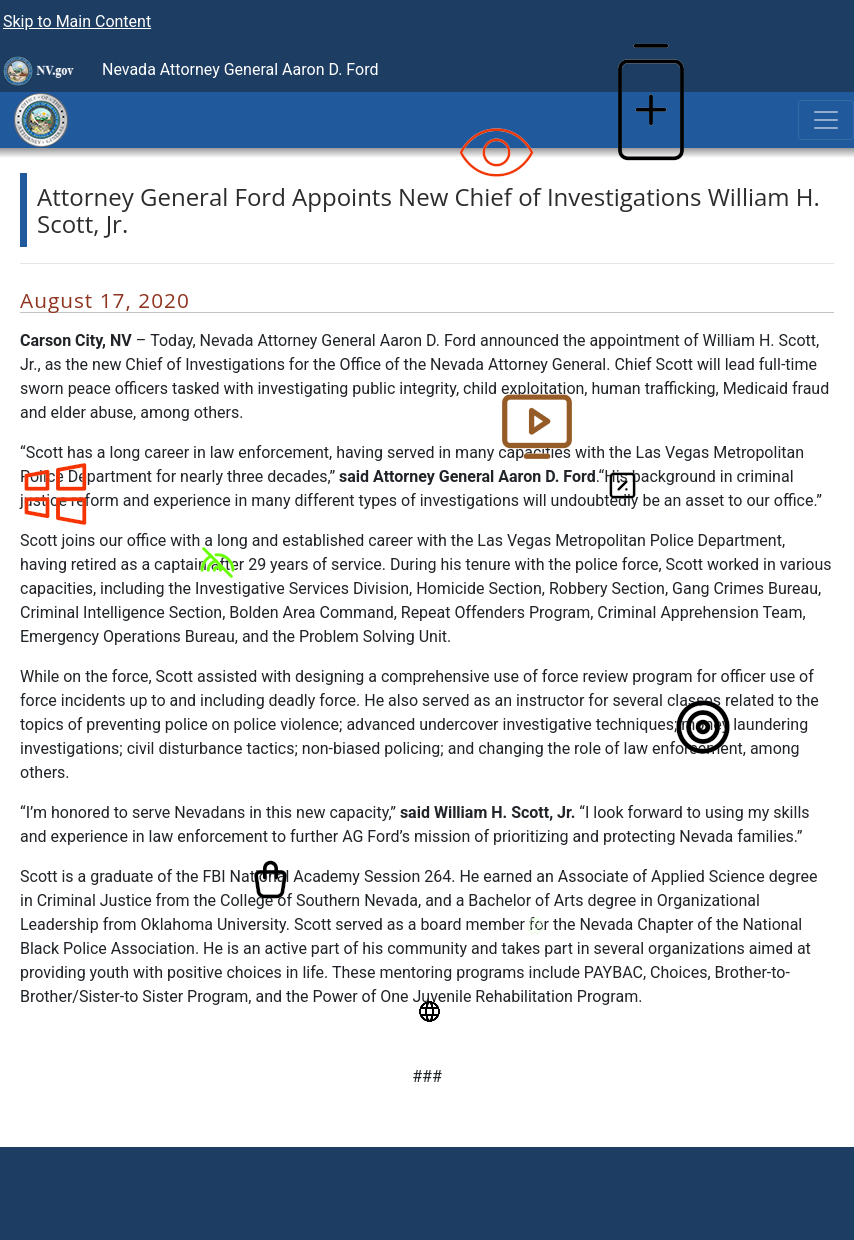  Describe the element at coordinates (703, 727) in the screenshot. I see `set a goal or target` at that location.